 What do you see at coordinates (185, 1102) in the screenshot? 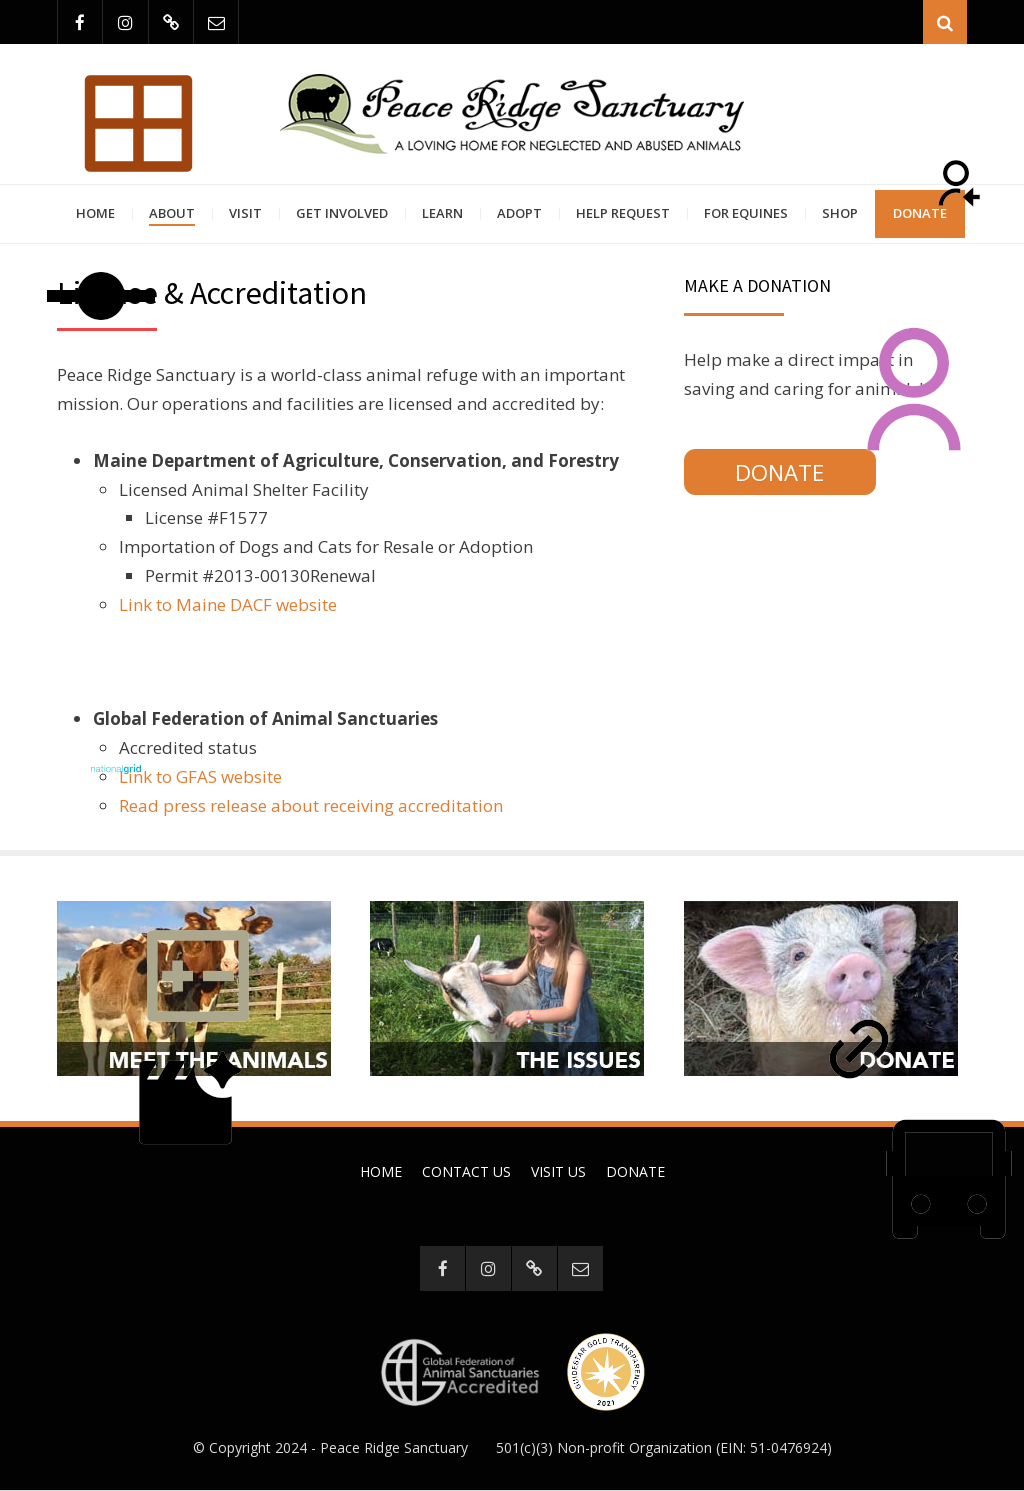
I see `access AI-powered video editing tools` at bounding box center [185, 1102].